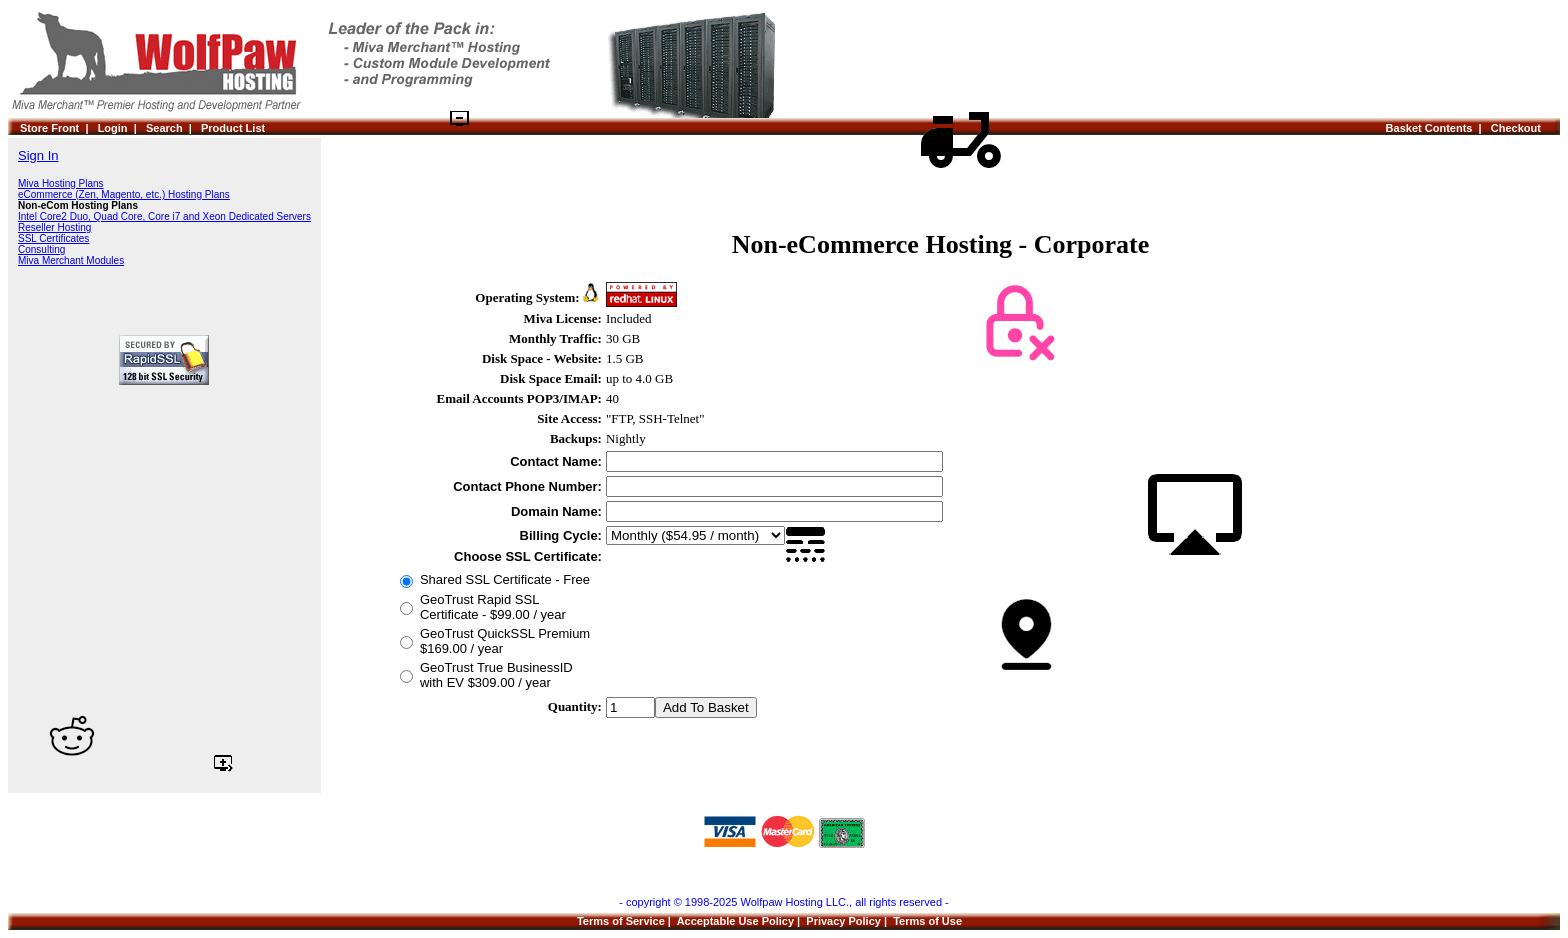  What do you see at coordinates (805, 544) in the screenshot?
I see `adjust text line spacing or density` at bounding box center [805, 544].